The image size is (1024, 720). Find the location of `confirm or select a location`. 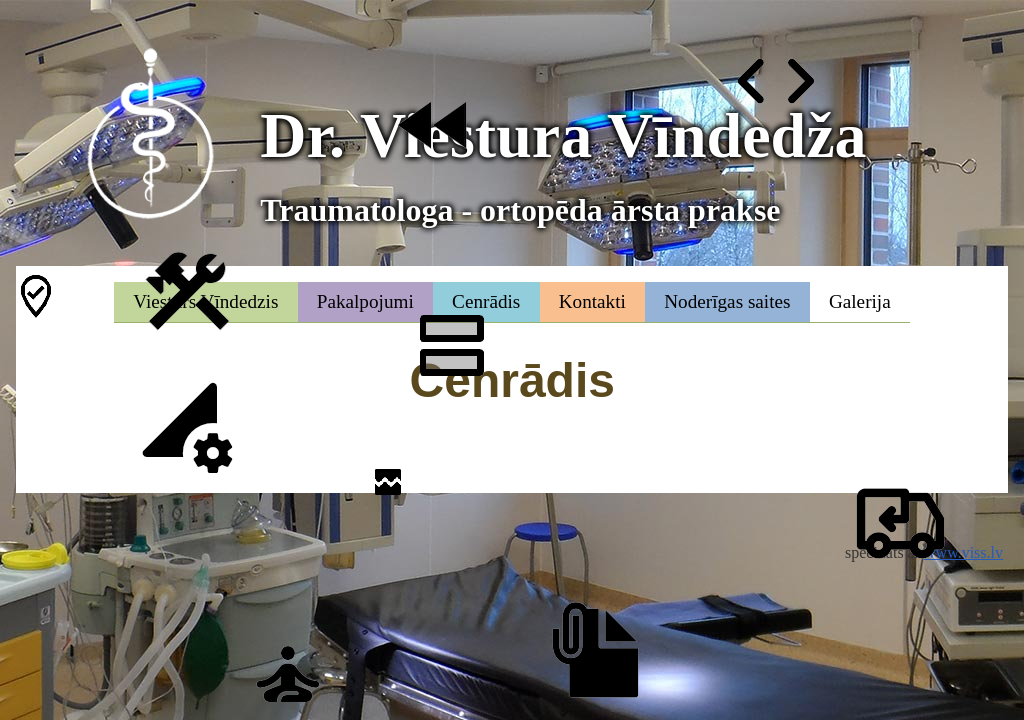

confirm or select a location is located at coordinates (36, 296).